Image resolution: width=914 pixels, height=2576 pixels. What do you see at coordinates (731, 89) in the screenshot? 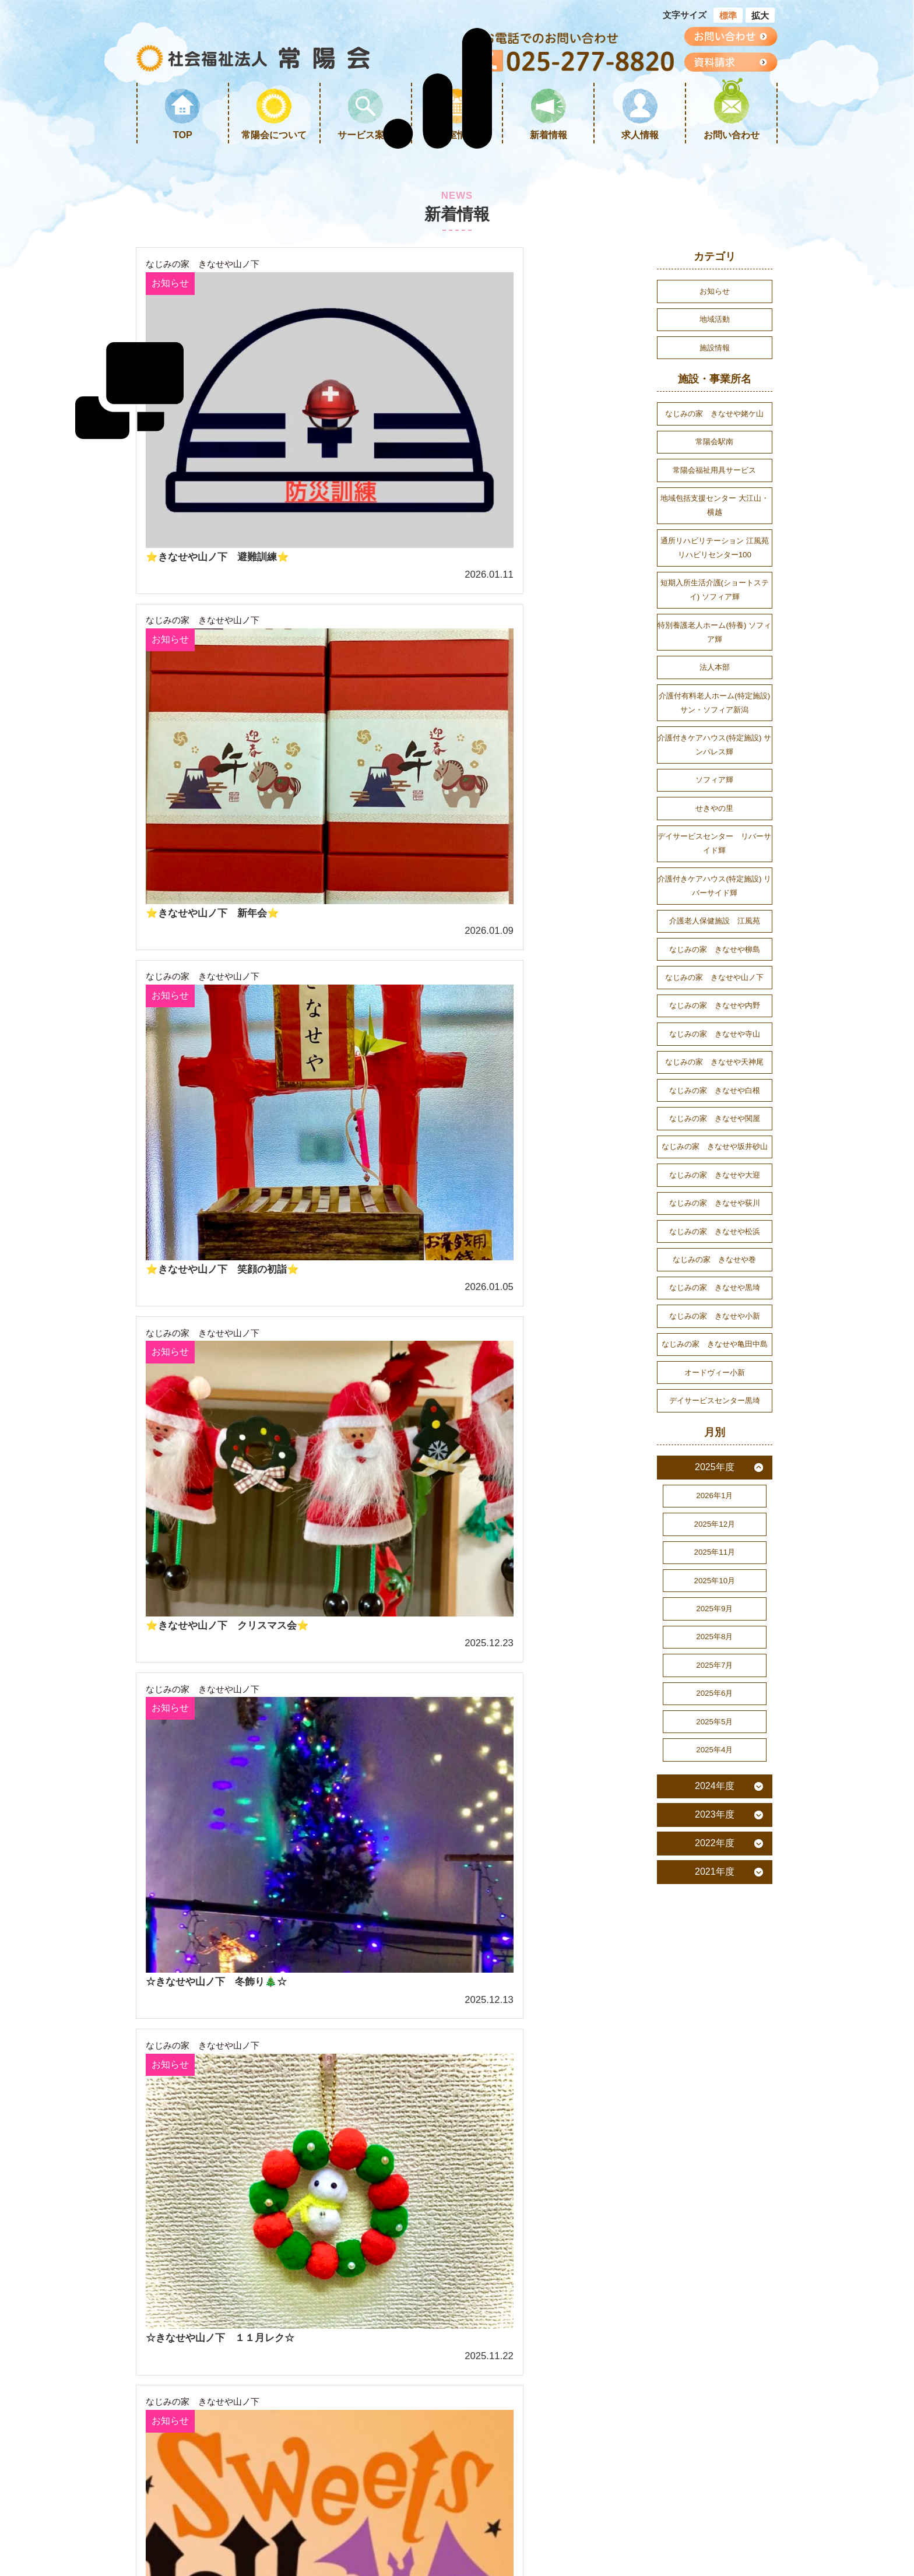
I see `keycdn logo - a content delivery network service` at bounding box center [731, 89].